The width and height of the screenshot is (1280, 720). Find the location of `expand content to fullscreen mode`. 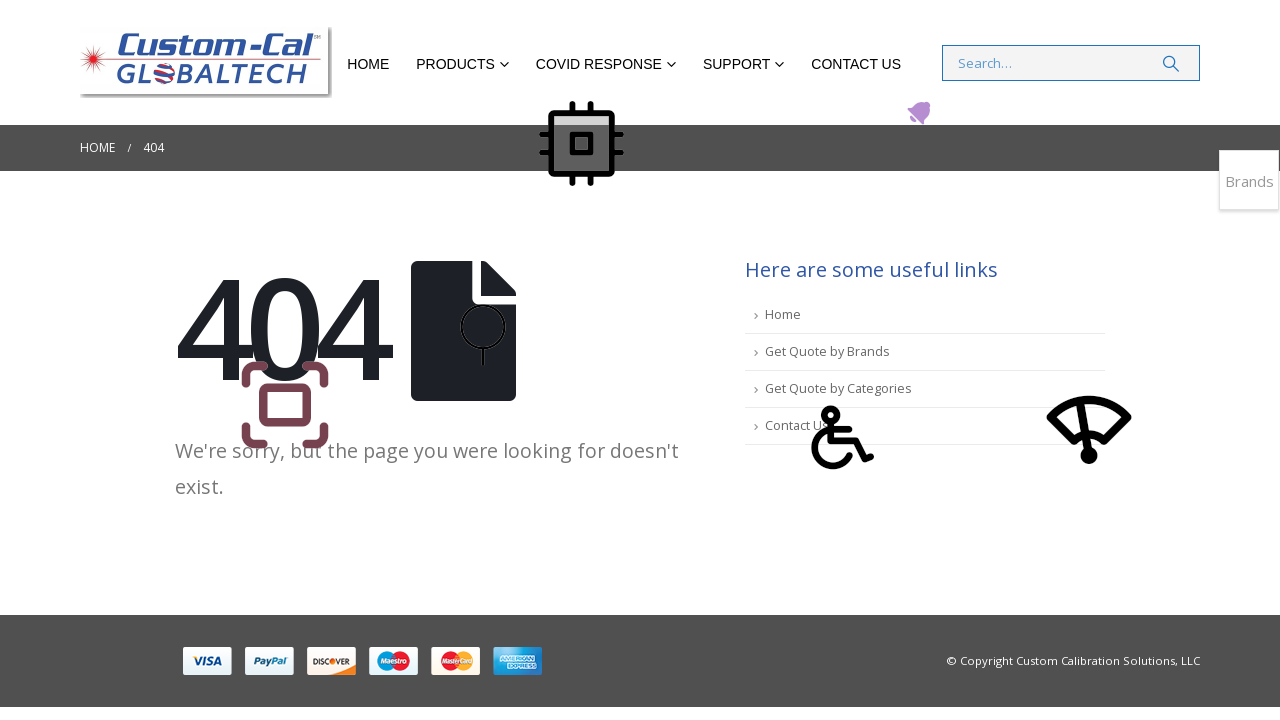

expand content to fullscreen mode is located at coordinates (285, 405).